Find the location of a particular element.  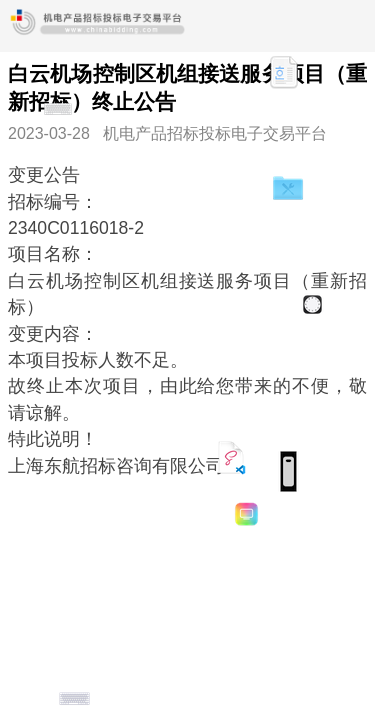

open the utilities folder is located at coordinates (288, 188).